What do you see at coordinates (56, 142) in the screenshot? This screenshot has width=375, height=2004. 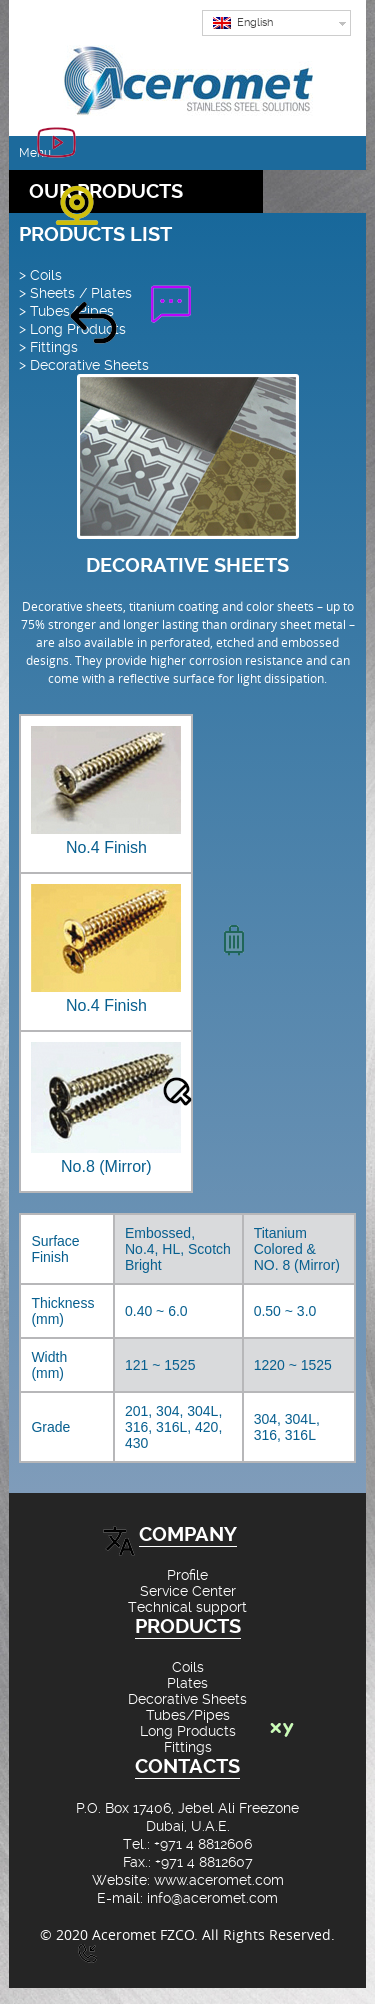 I see `open YouTube app` at bounding box center [56, 142].